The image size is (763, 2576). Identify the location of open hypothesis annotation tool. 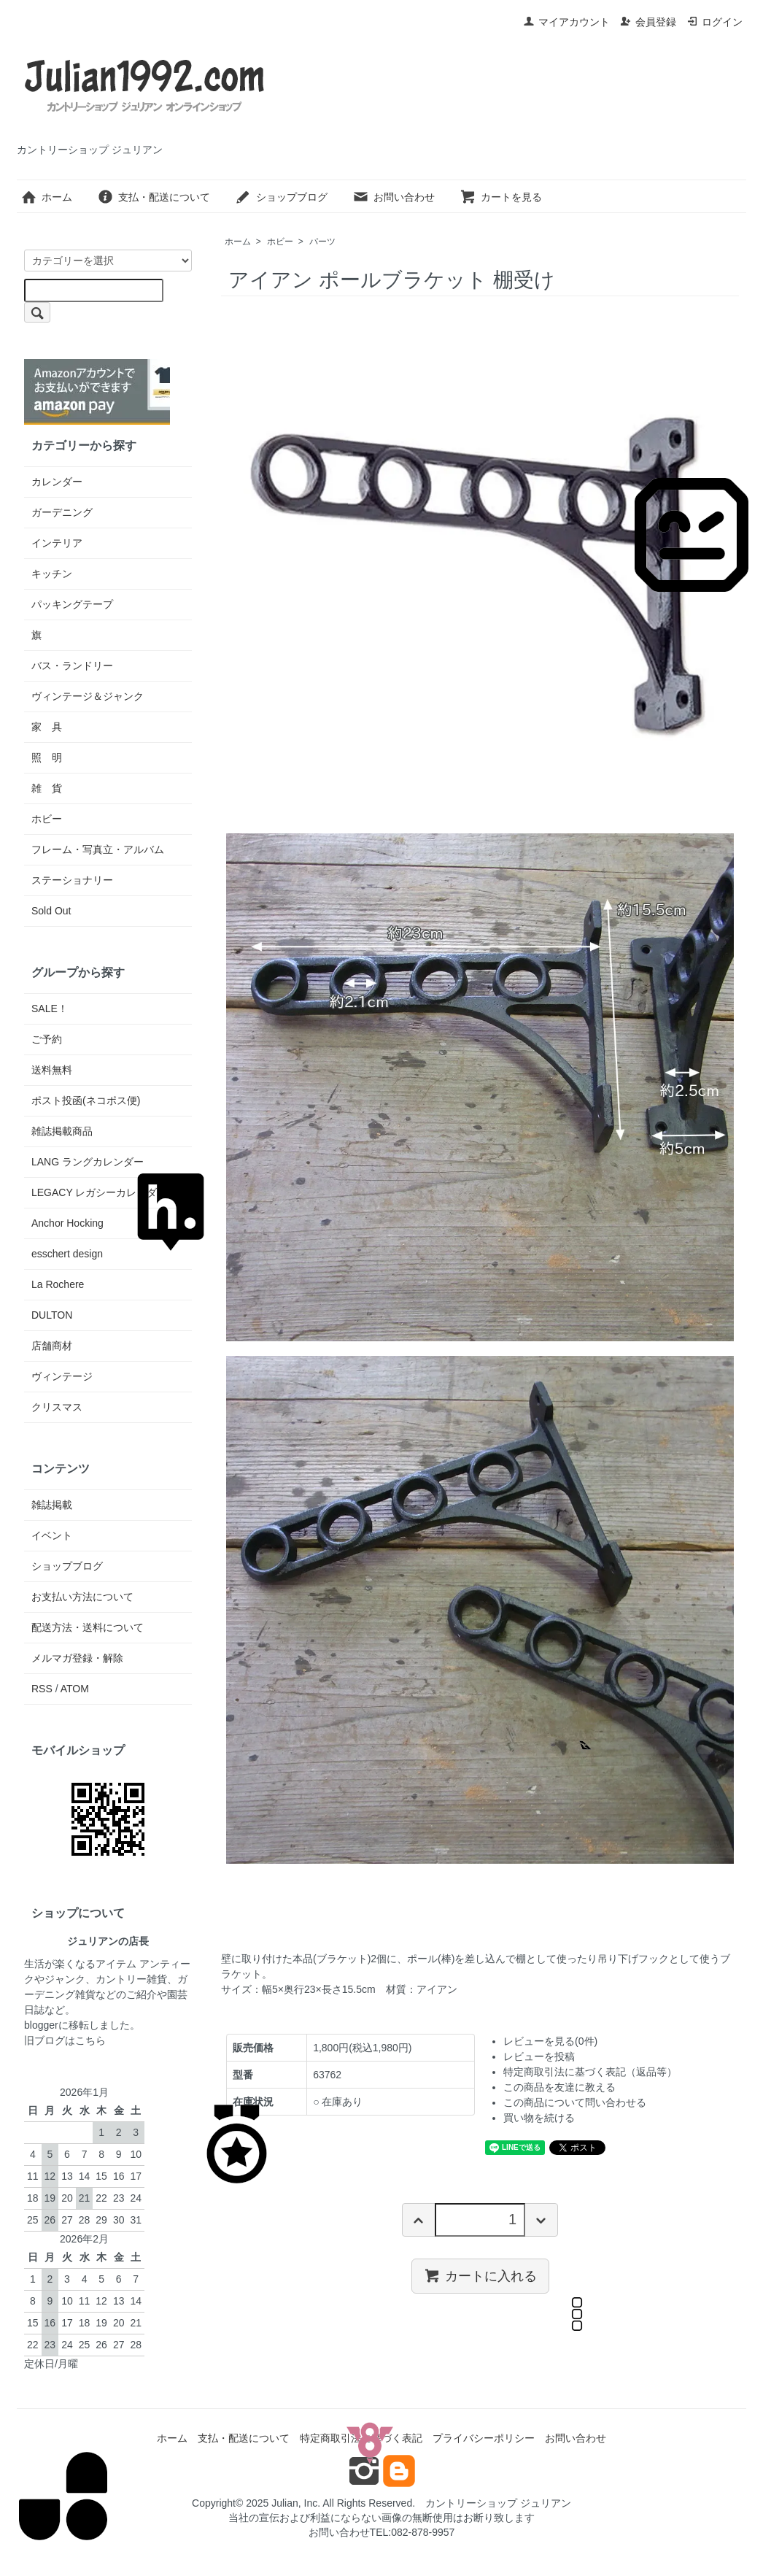
(171, 1212).